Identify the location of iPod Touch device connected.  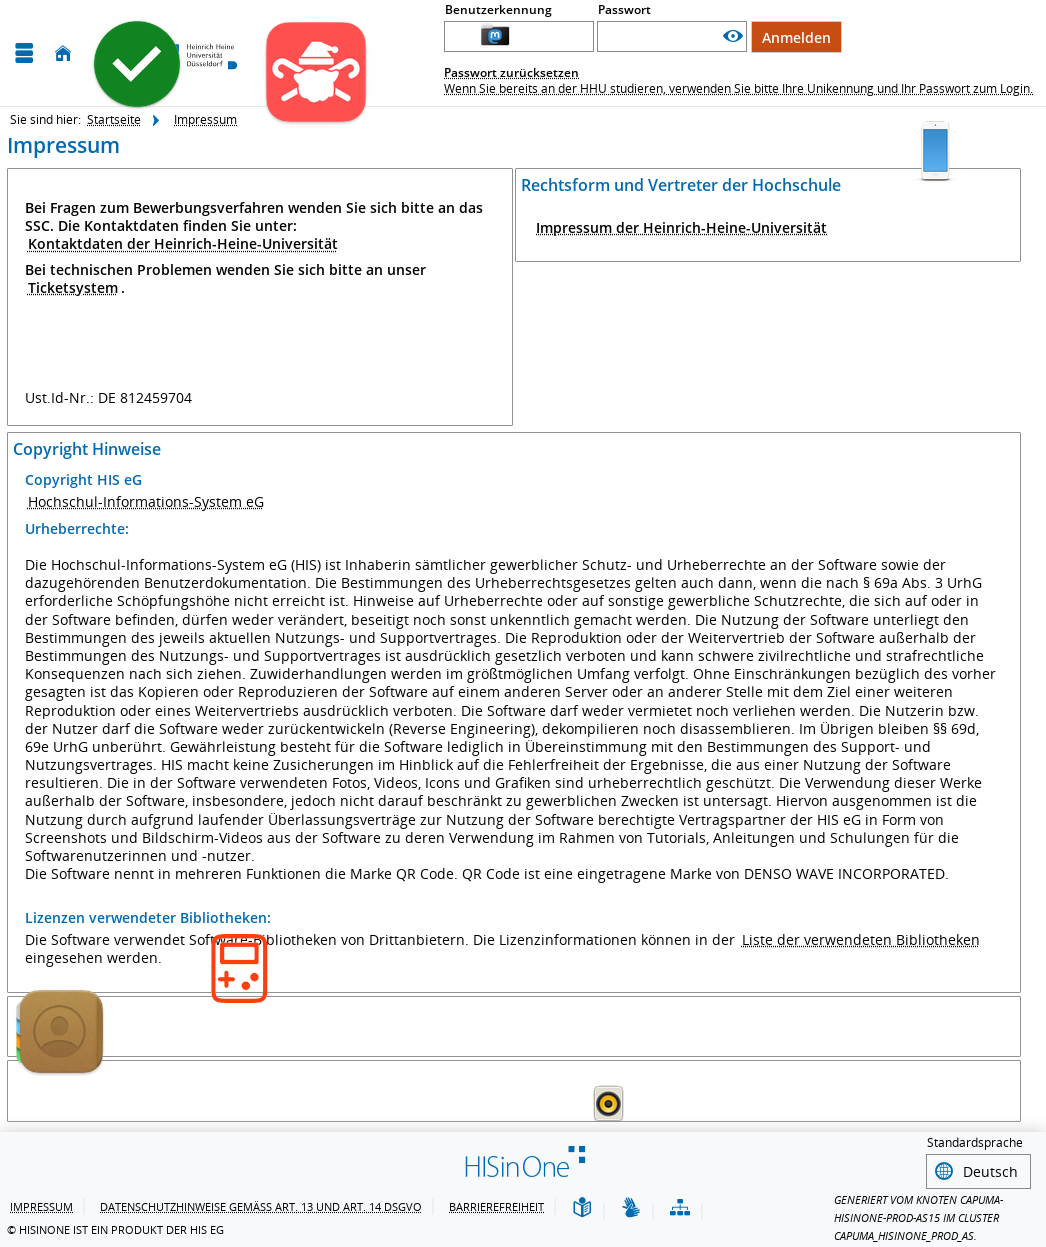
(935, 151).